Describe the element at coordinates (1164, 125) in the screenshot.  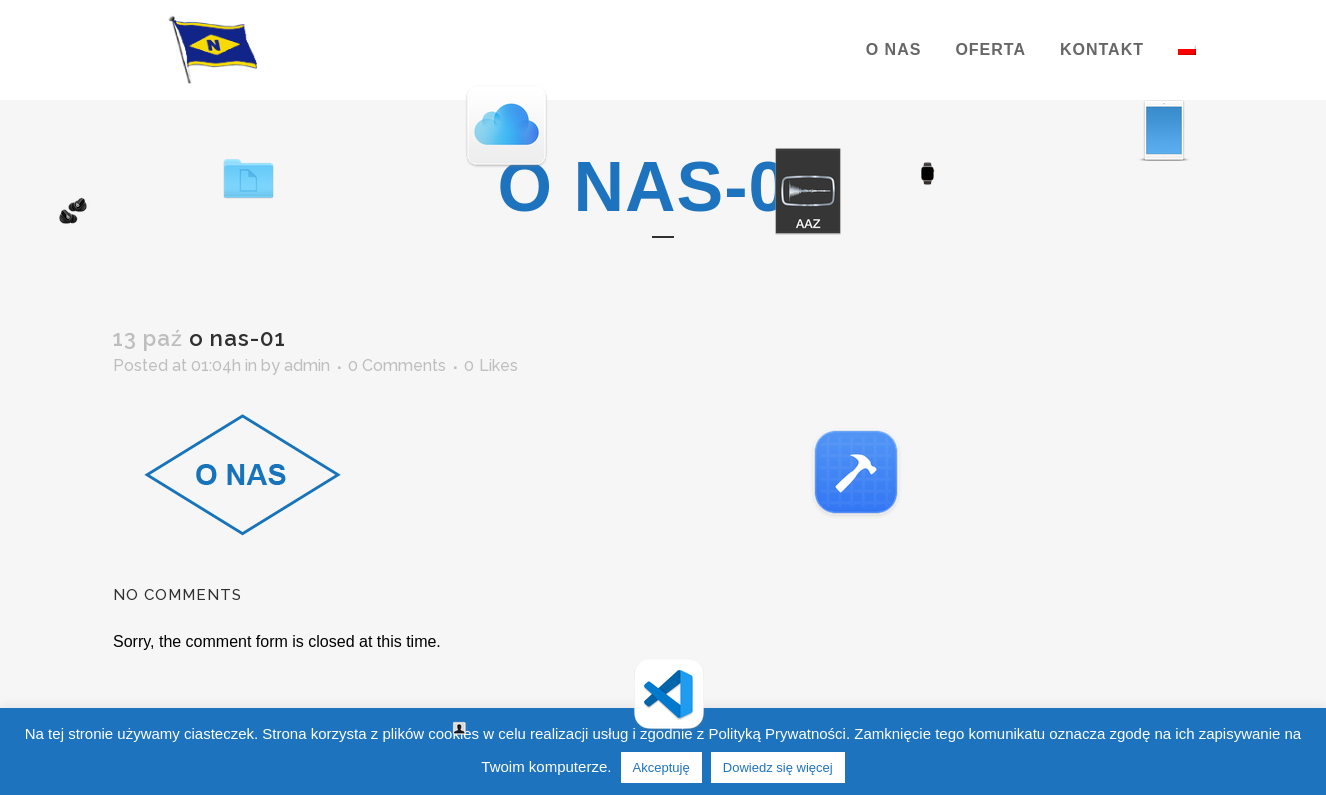
I see `iPad mini 2 device detected` at that location.